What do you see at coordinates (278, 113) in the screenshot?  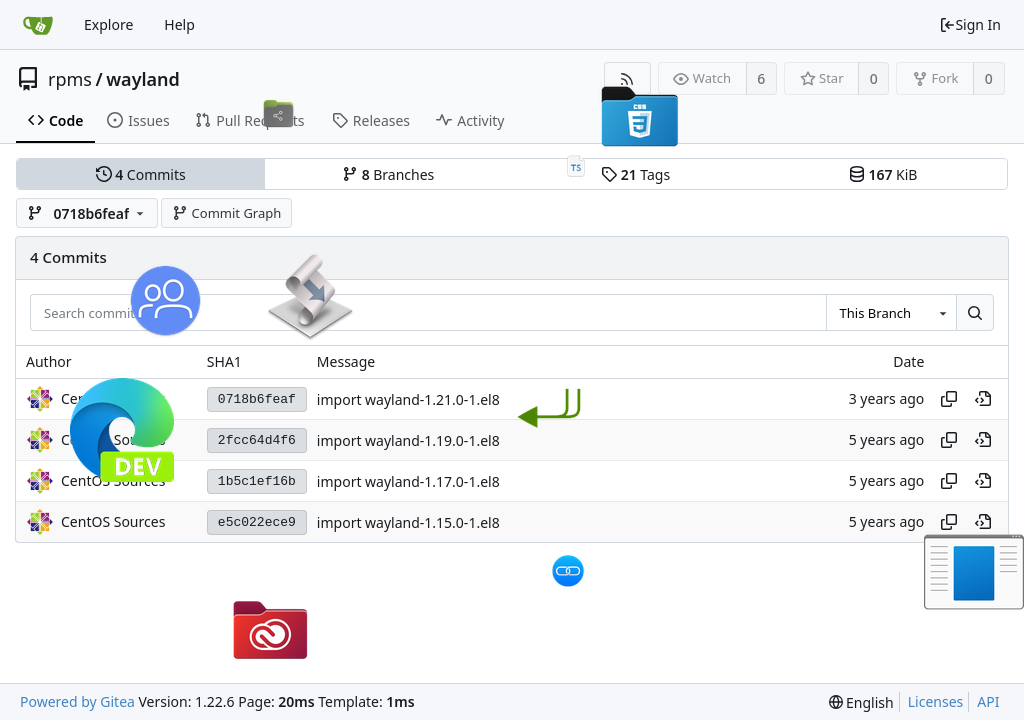 I see `open your public shared folder` at bounding box center [278, 113].